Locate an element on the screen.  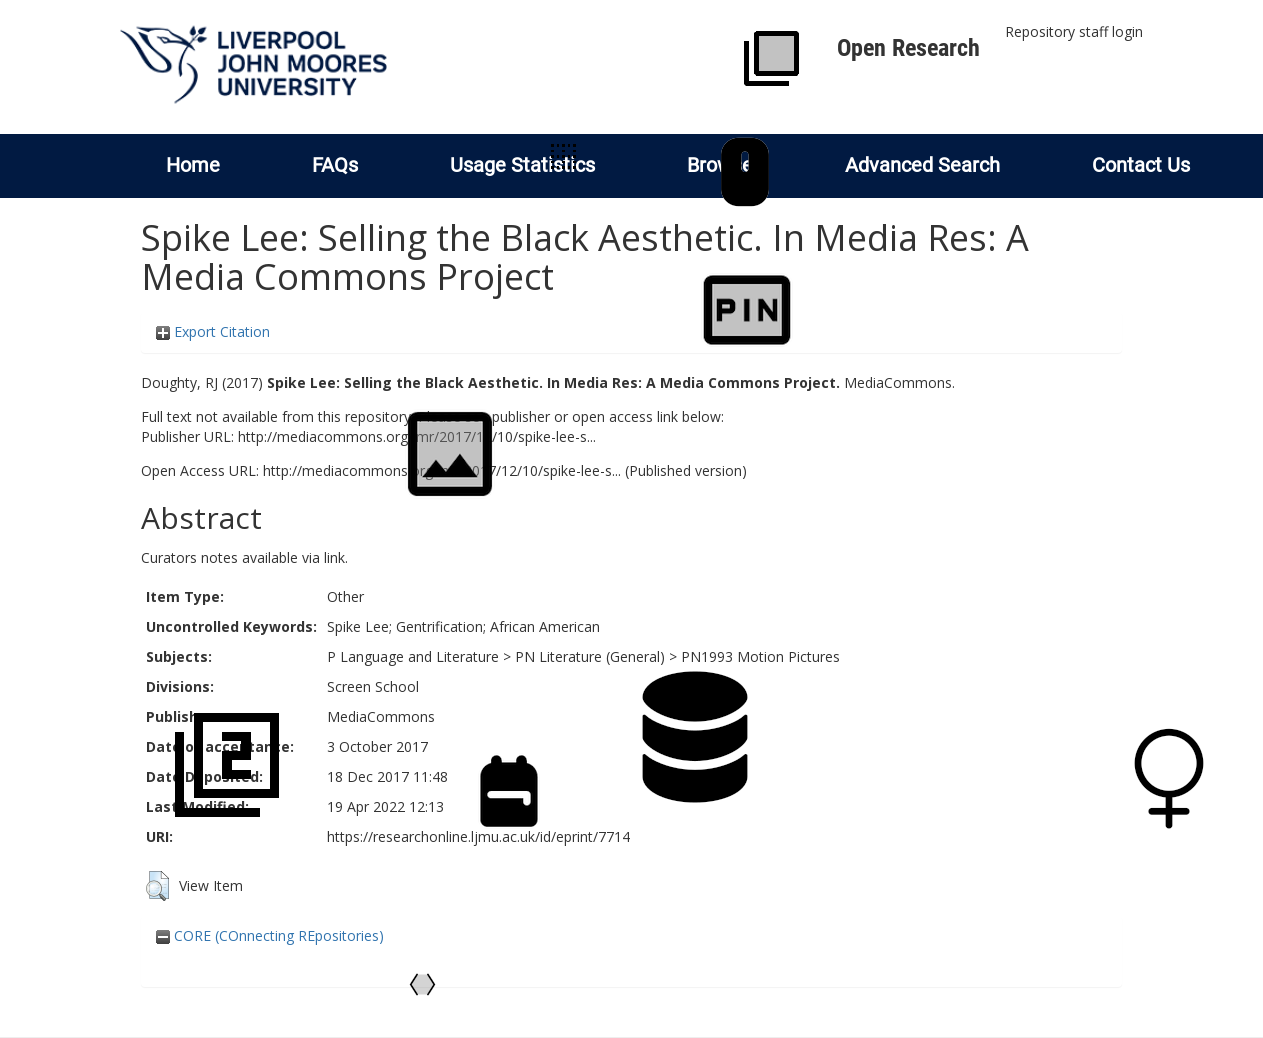
indicates female gender option is located at coordinates (1169, 777).